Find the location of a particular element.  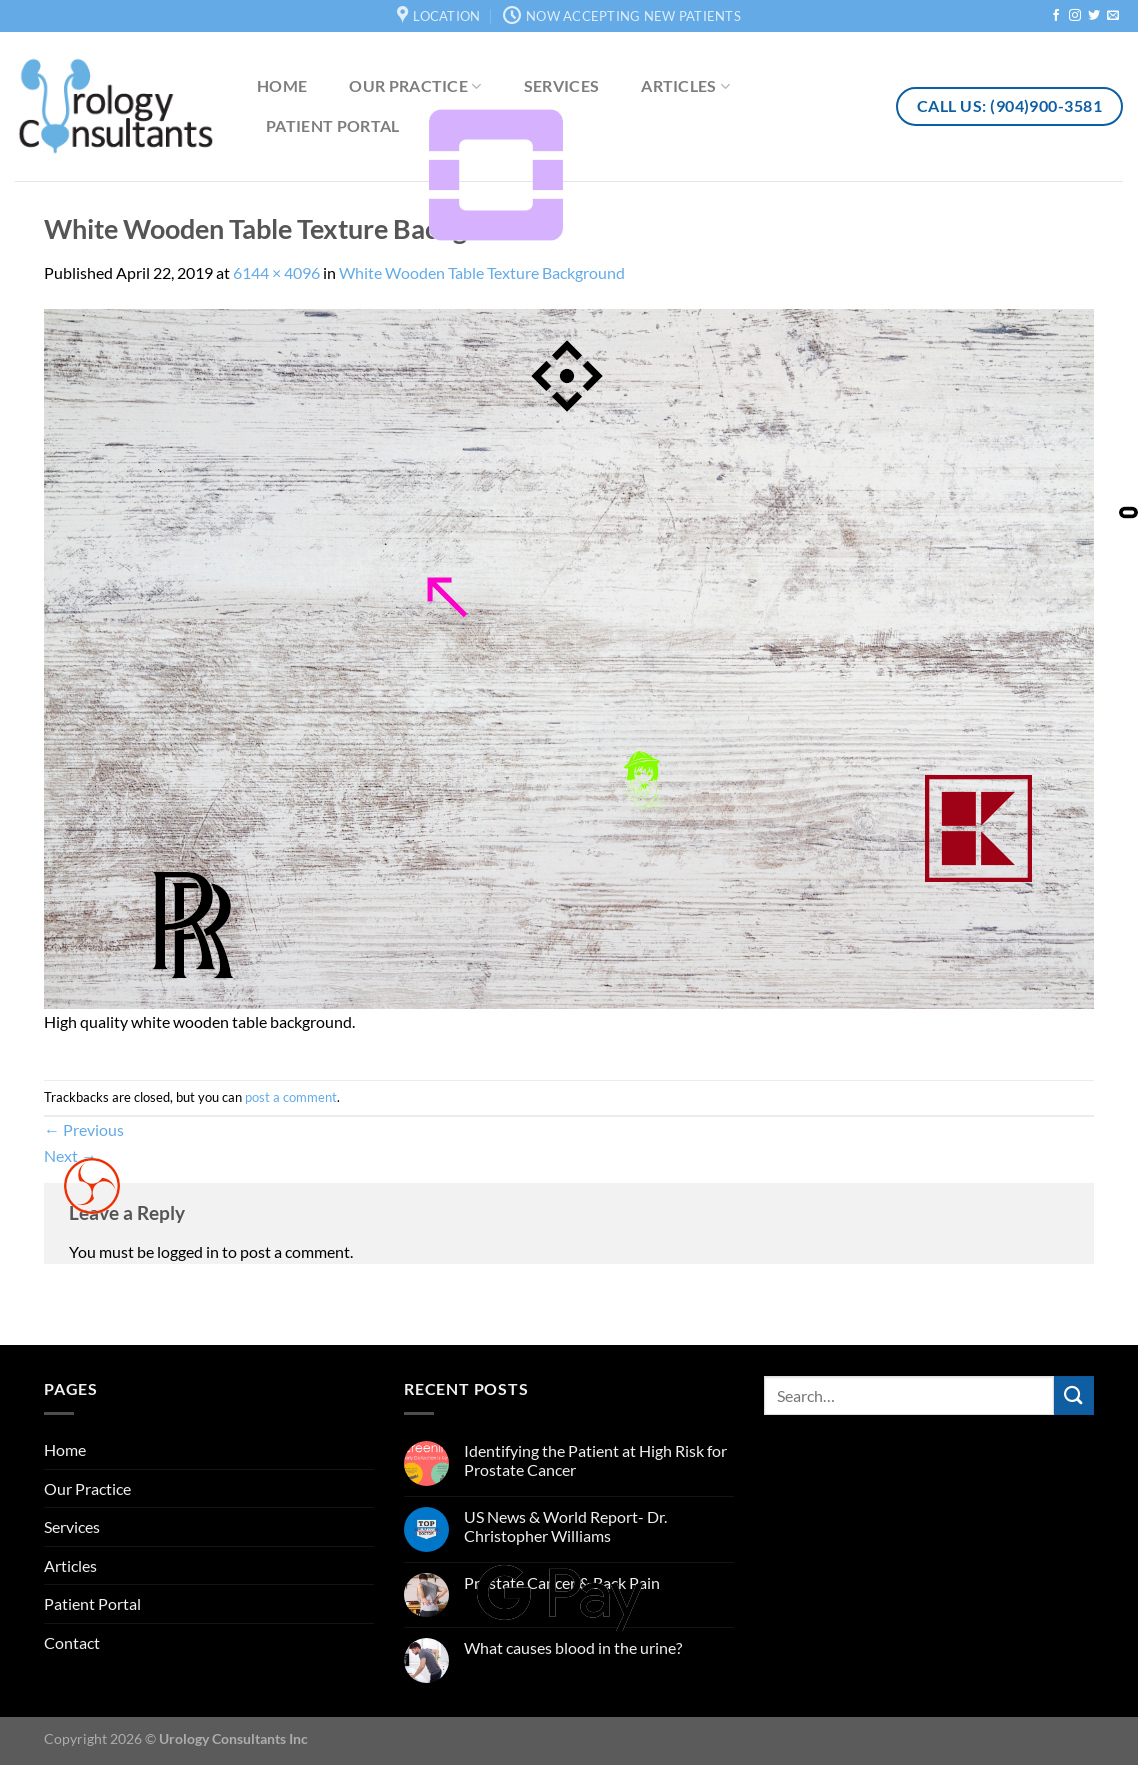

rolls-royce brand logo is located at coordinates (193, 925).